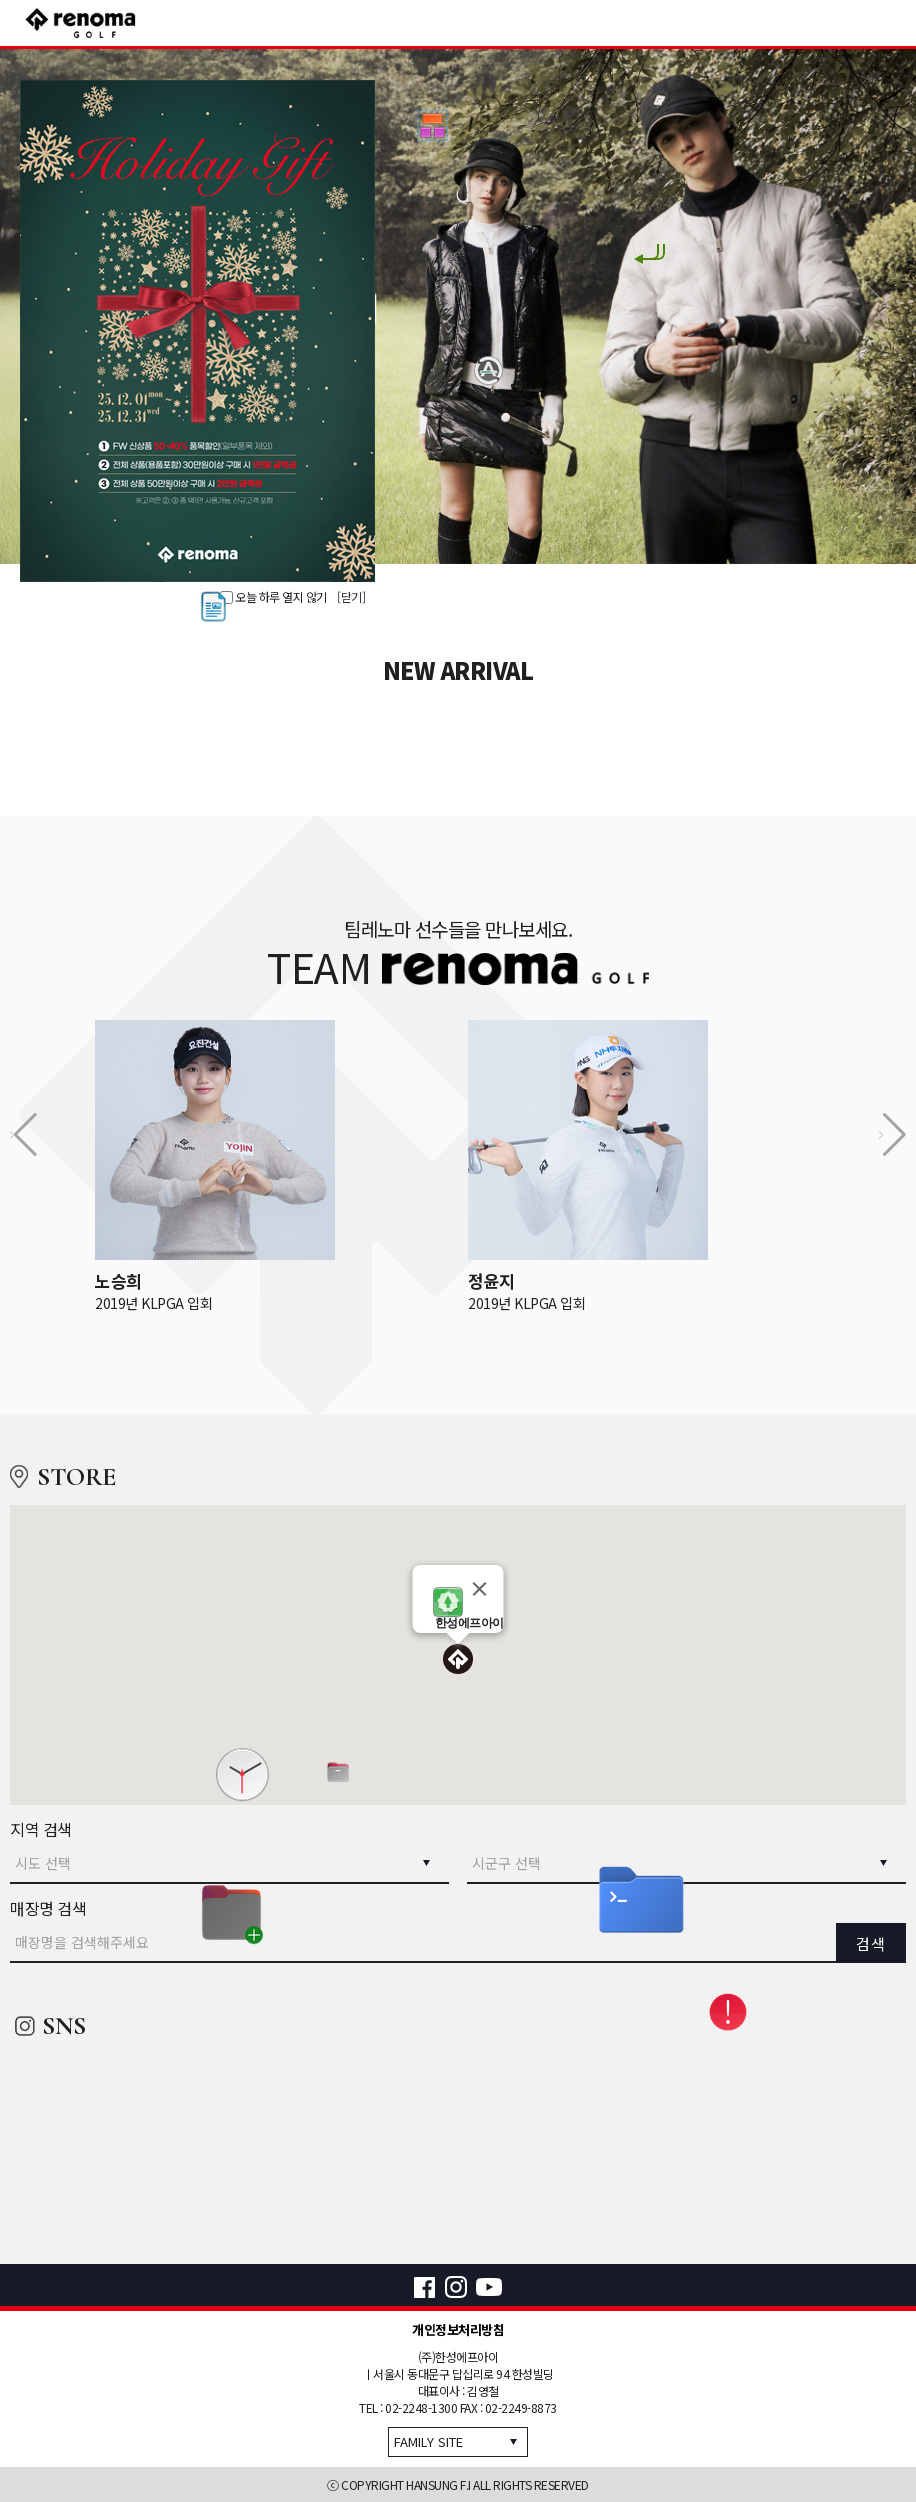  What do you see at coordinates (488, 370) in the screenshot?
I see `check for available software updates` at bounding box center [488, 370].